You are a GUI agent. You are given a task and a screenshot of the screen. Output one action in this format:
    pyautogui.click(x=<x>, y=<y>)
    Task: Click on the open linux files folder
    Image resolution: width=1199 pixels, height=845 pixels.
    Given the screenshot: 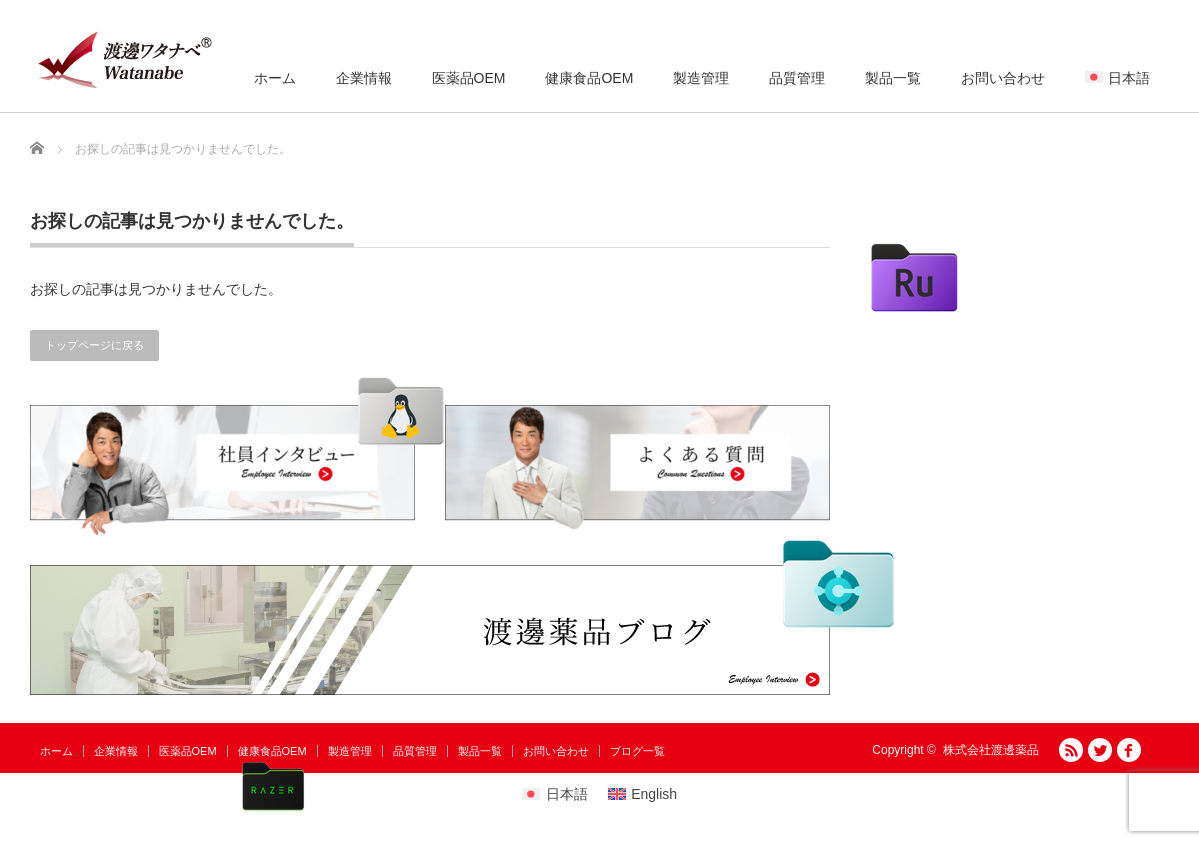 What is the action you would take?
    pyautogui.click(x=400, y=413)
    